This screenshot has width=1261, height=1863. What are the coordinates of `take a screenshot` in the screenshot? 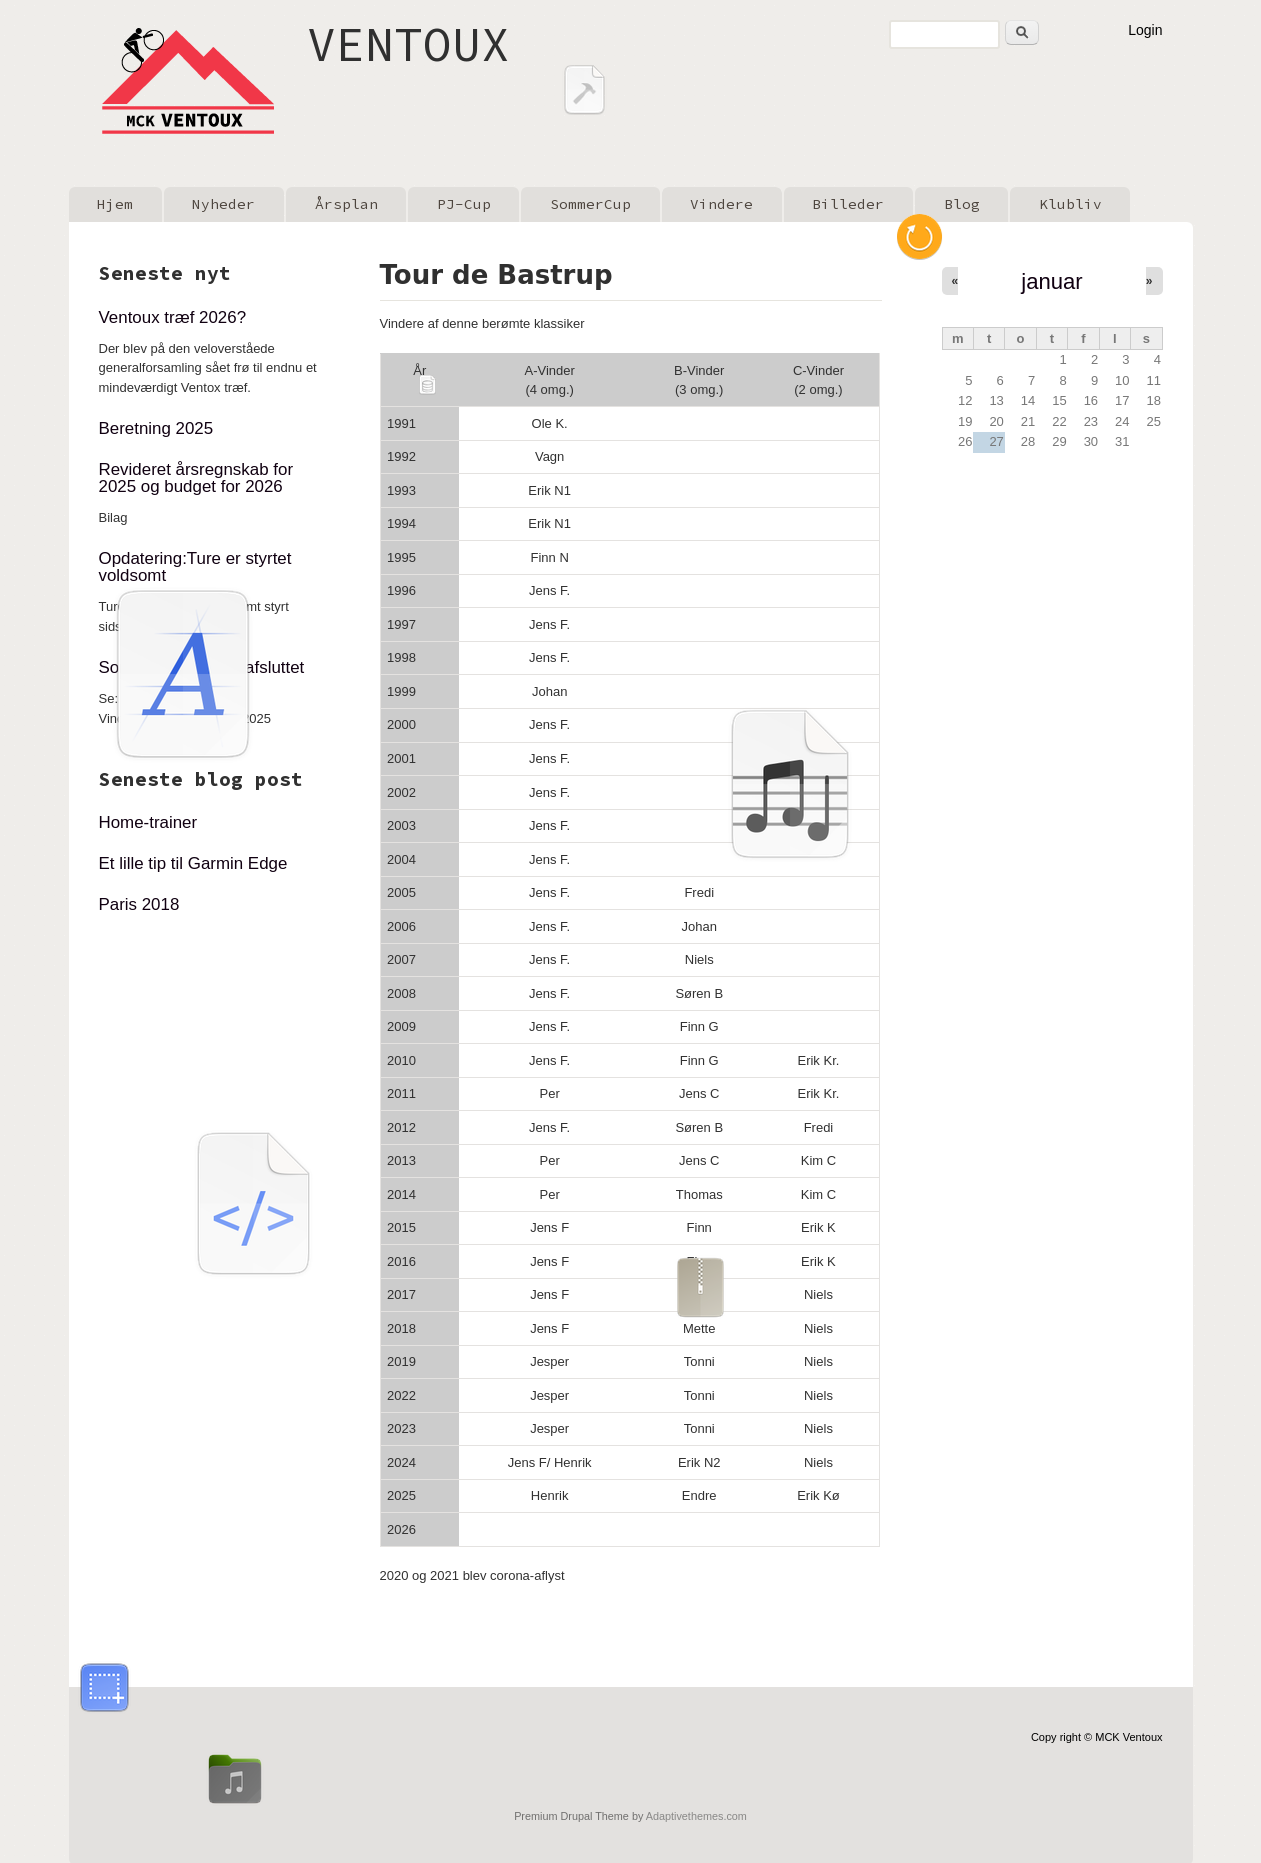 It's located at (104, 1687).